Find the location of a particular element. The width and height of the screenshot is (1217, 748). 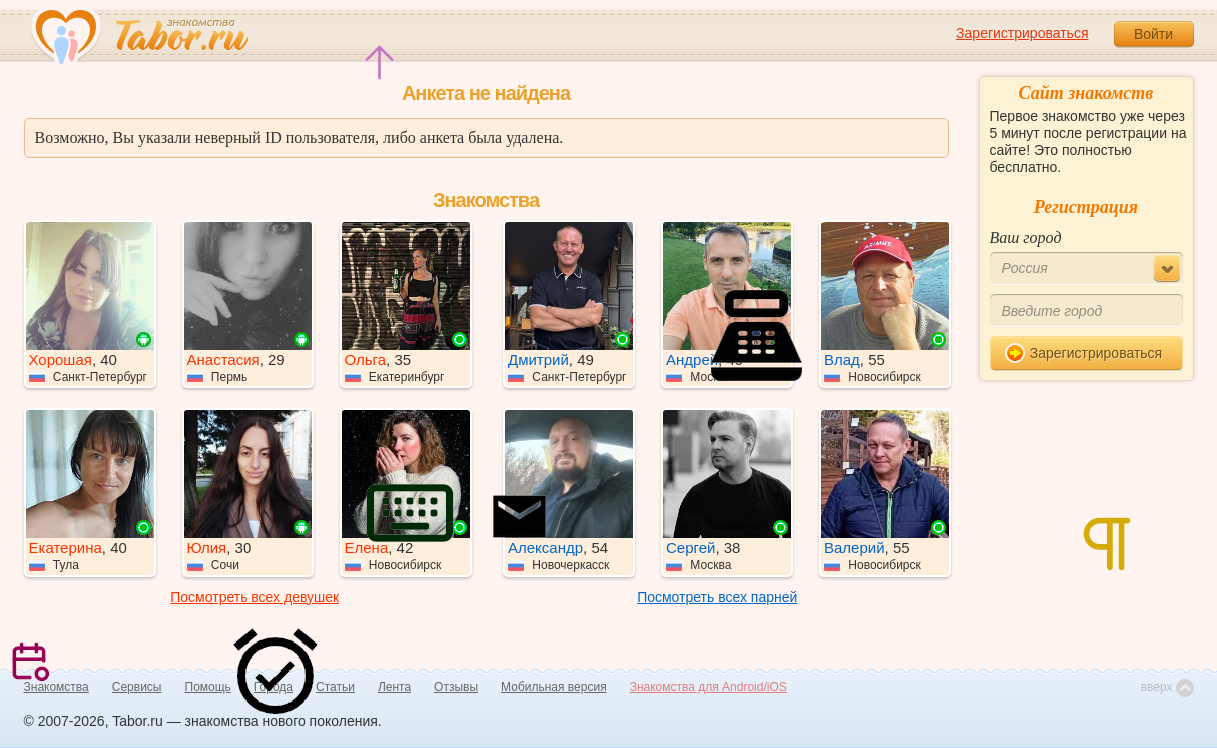

open the on-screen keyboard is located at coordinates (410, 513).